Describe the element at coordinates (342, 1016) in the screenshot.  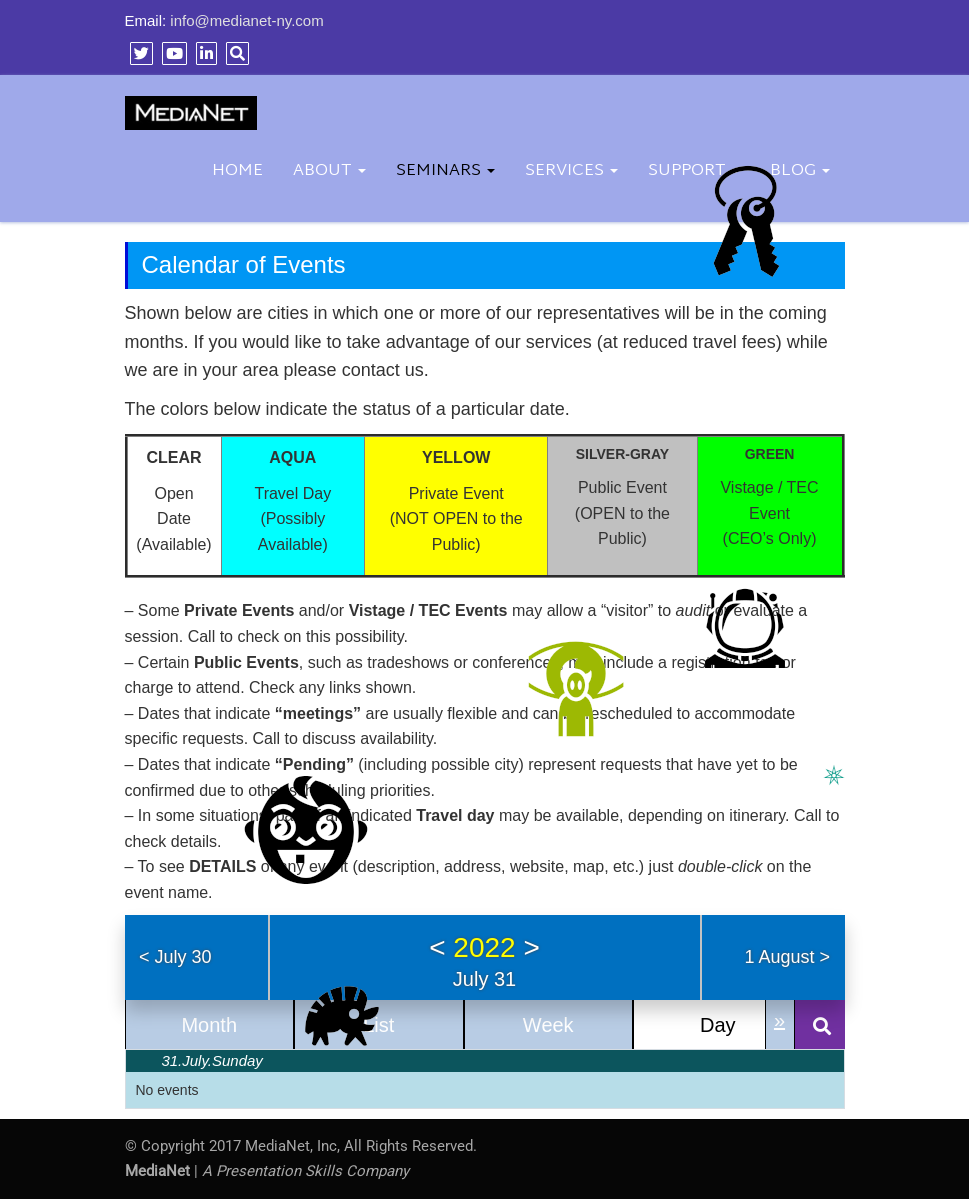
I see `select boar faction or clan emblem` at that location.